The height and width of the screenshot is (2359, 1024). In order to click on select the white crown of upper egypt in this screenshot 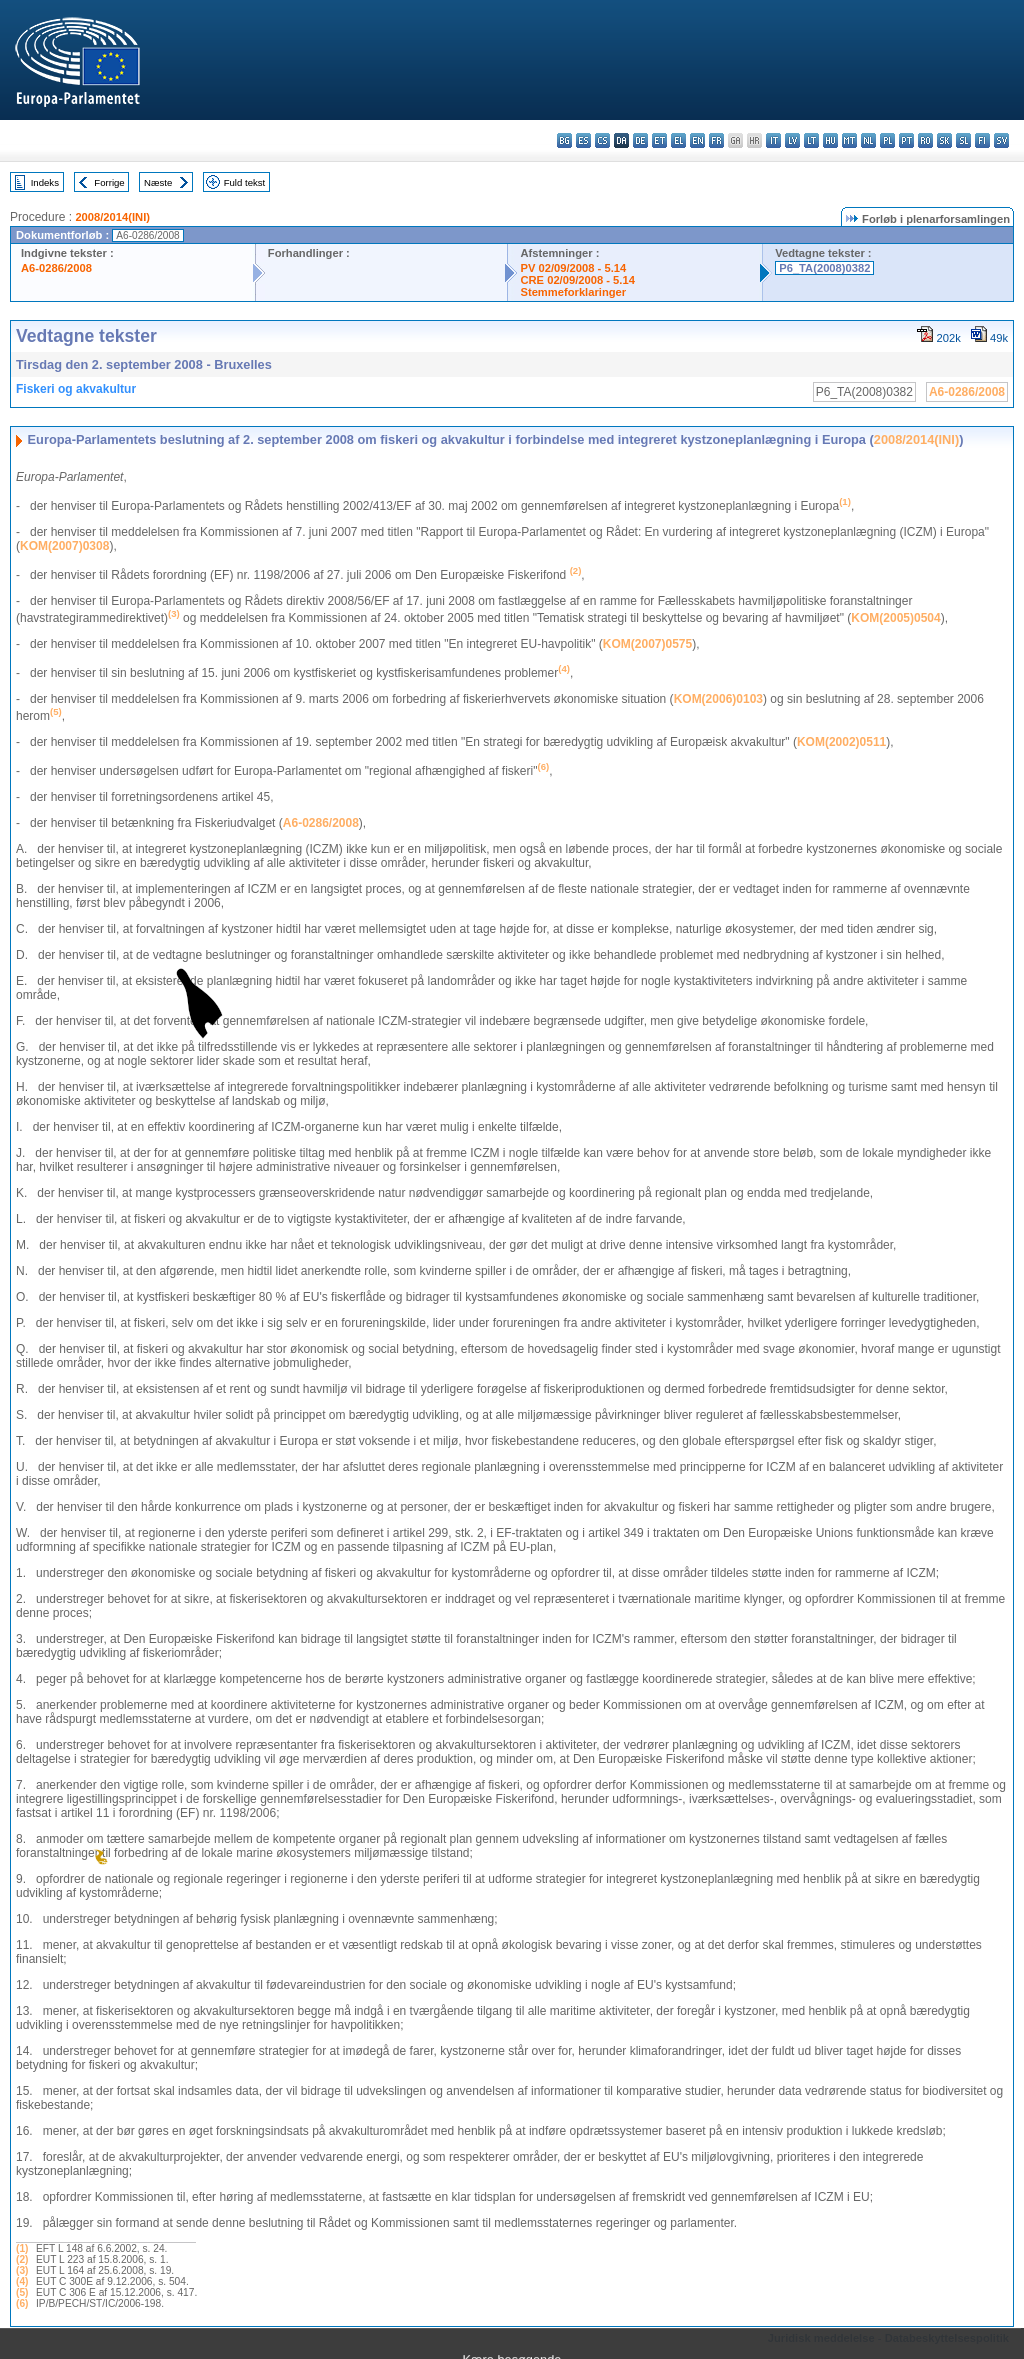, I will do `click(199, 1003)`.